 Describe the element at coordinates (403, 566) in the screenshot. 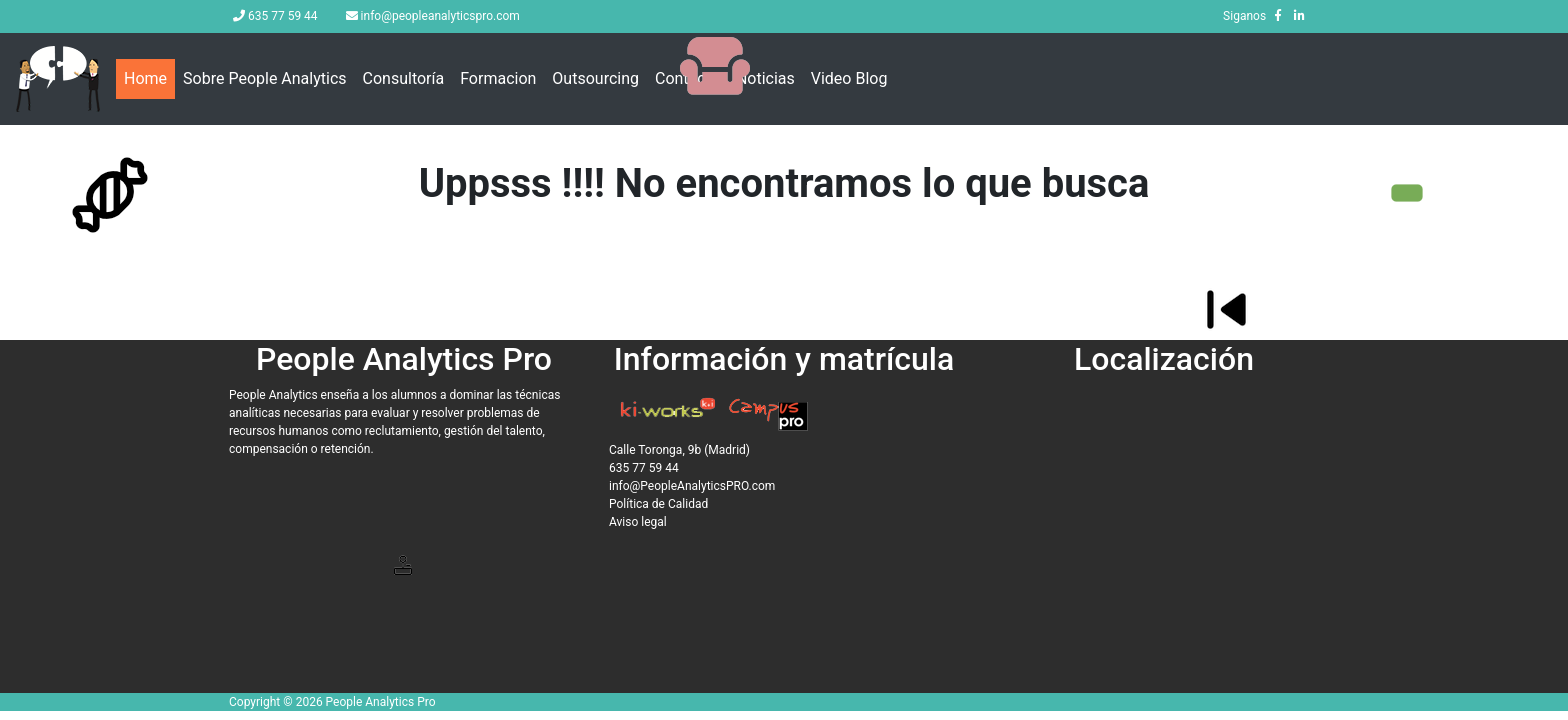

I see `access game controller settings` at that location.